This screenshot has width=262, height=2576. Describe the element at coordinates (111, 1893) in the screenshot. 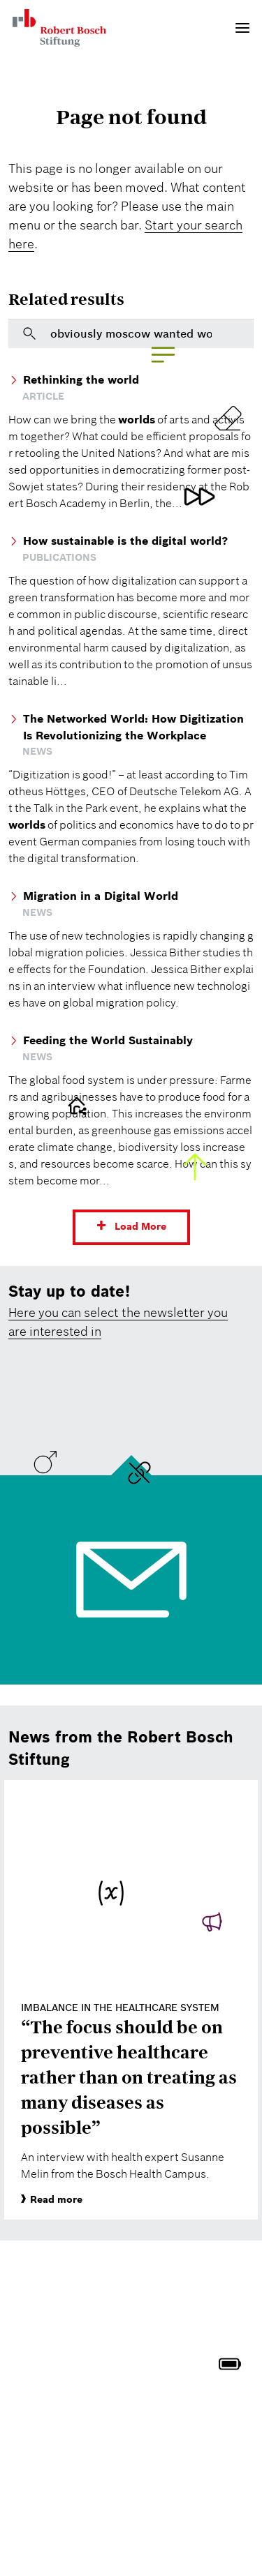

I see `access variable or parameter settings` at that location.